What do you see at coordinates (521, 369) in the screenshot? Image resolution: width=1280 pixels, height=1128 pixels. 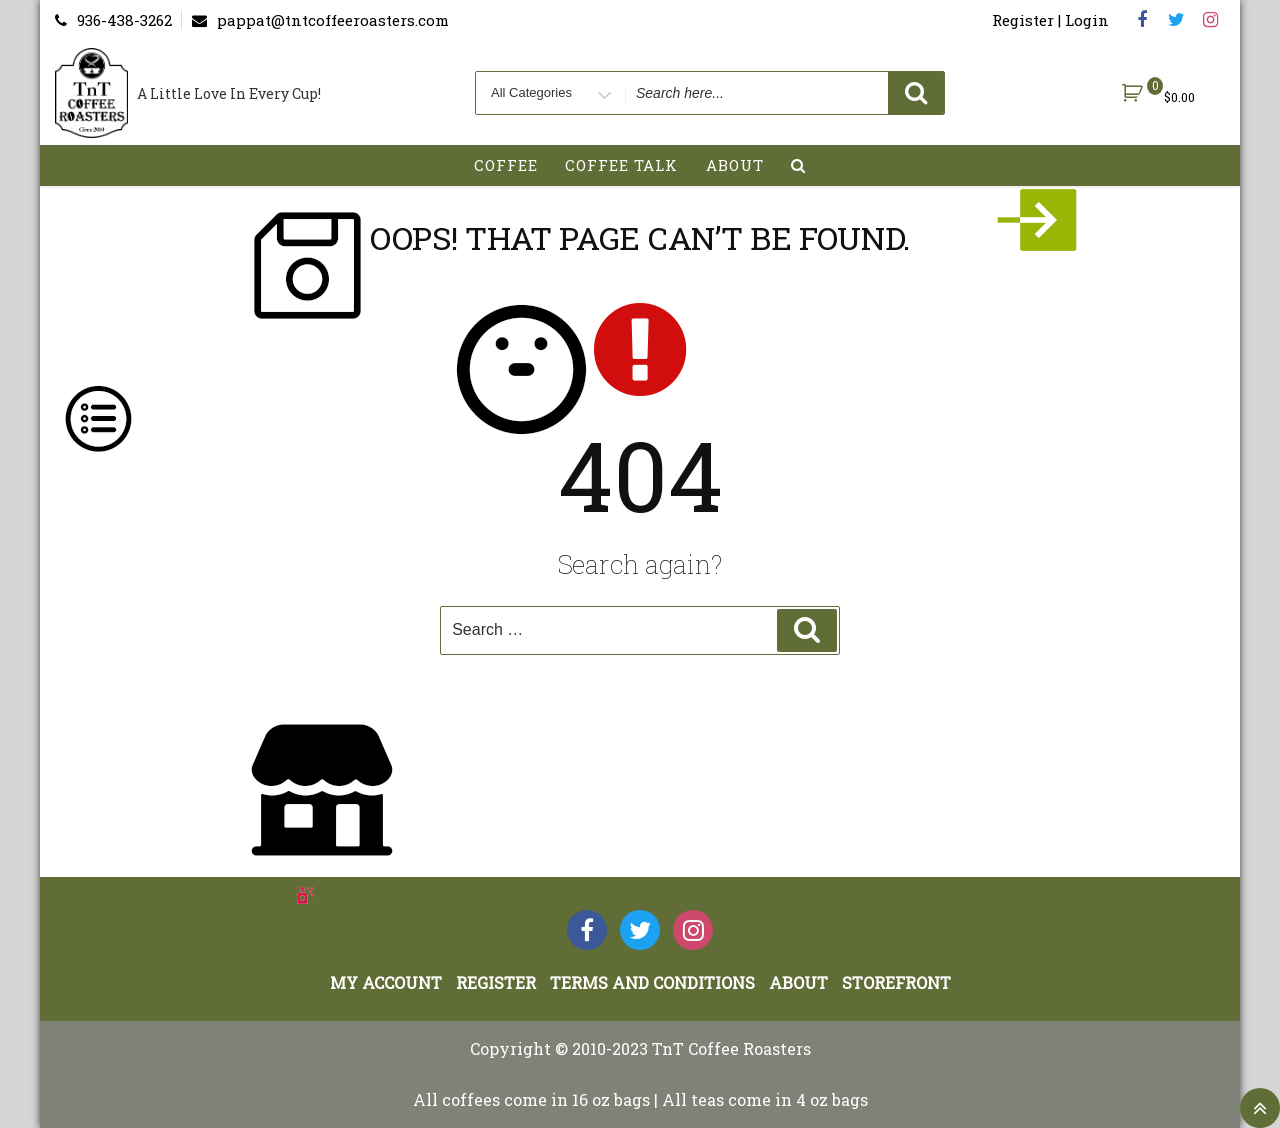 I see `indicates looking up or searching for information` at bounding box center [521, 369].